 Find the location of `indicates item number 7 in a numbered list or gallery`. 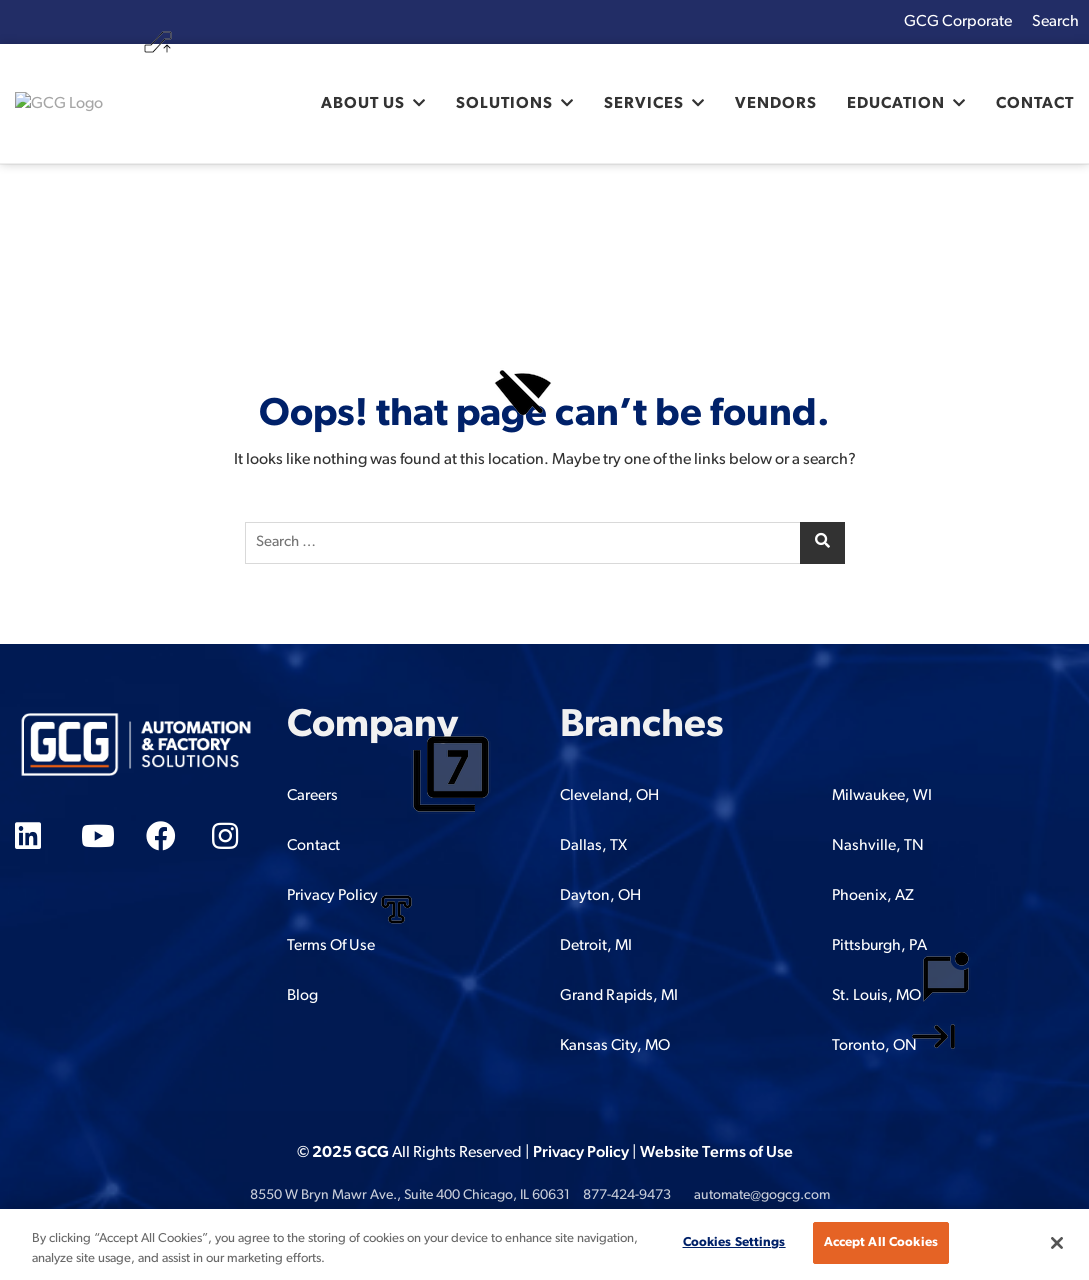

indicates item number 7 in a numbered list or gallery is located at coordinates (451, 774).